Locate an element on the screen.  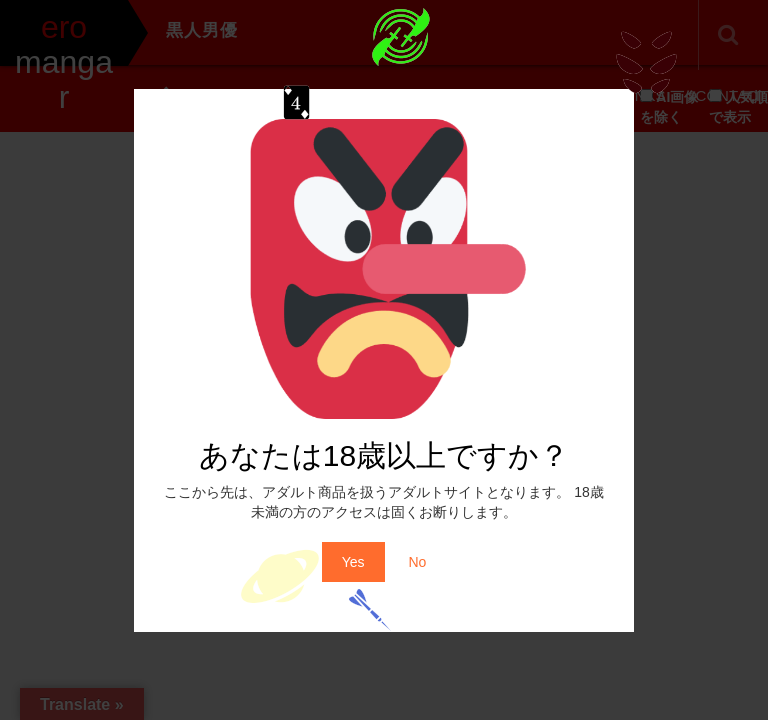
activate hunter vision or tracking mode is located at coordinates (646, 62).